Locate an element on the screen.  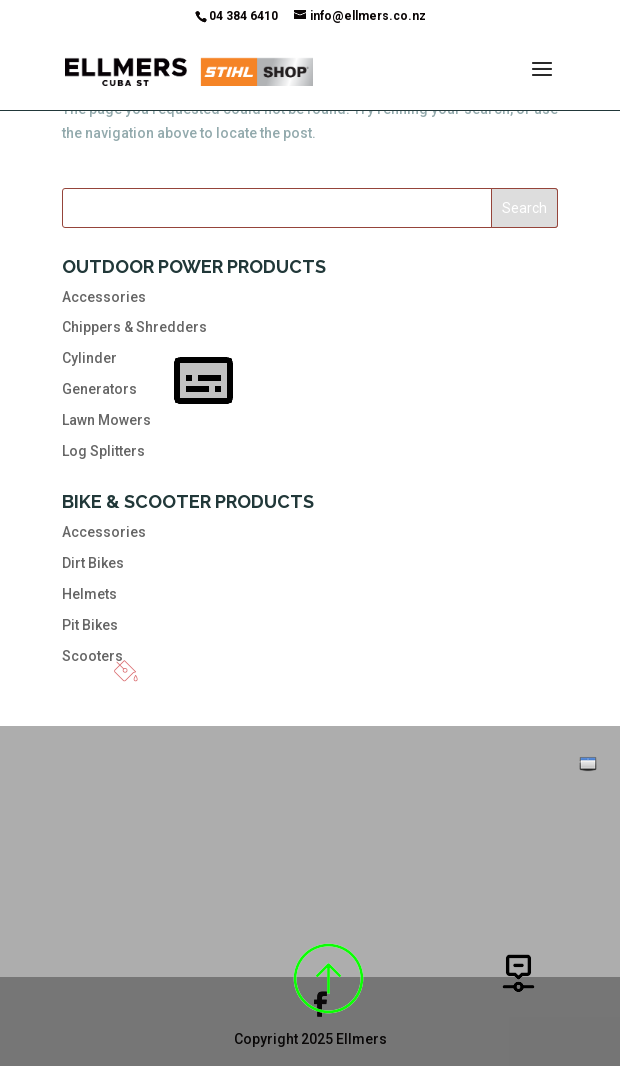
fill an area with a selected color is located at coordinates (125, 671).